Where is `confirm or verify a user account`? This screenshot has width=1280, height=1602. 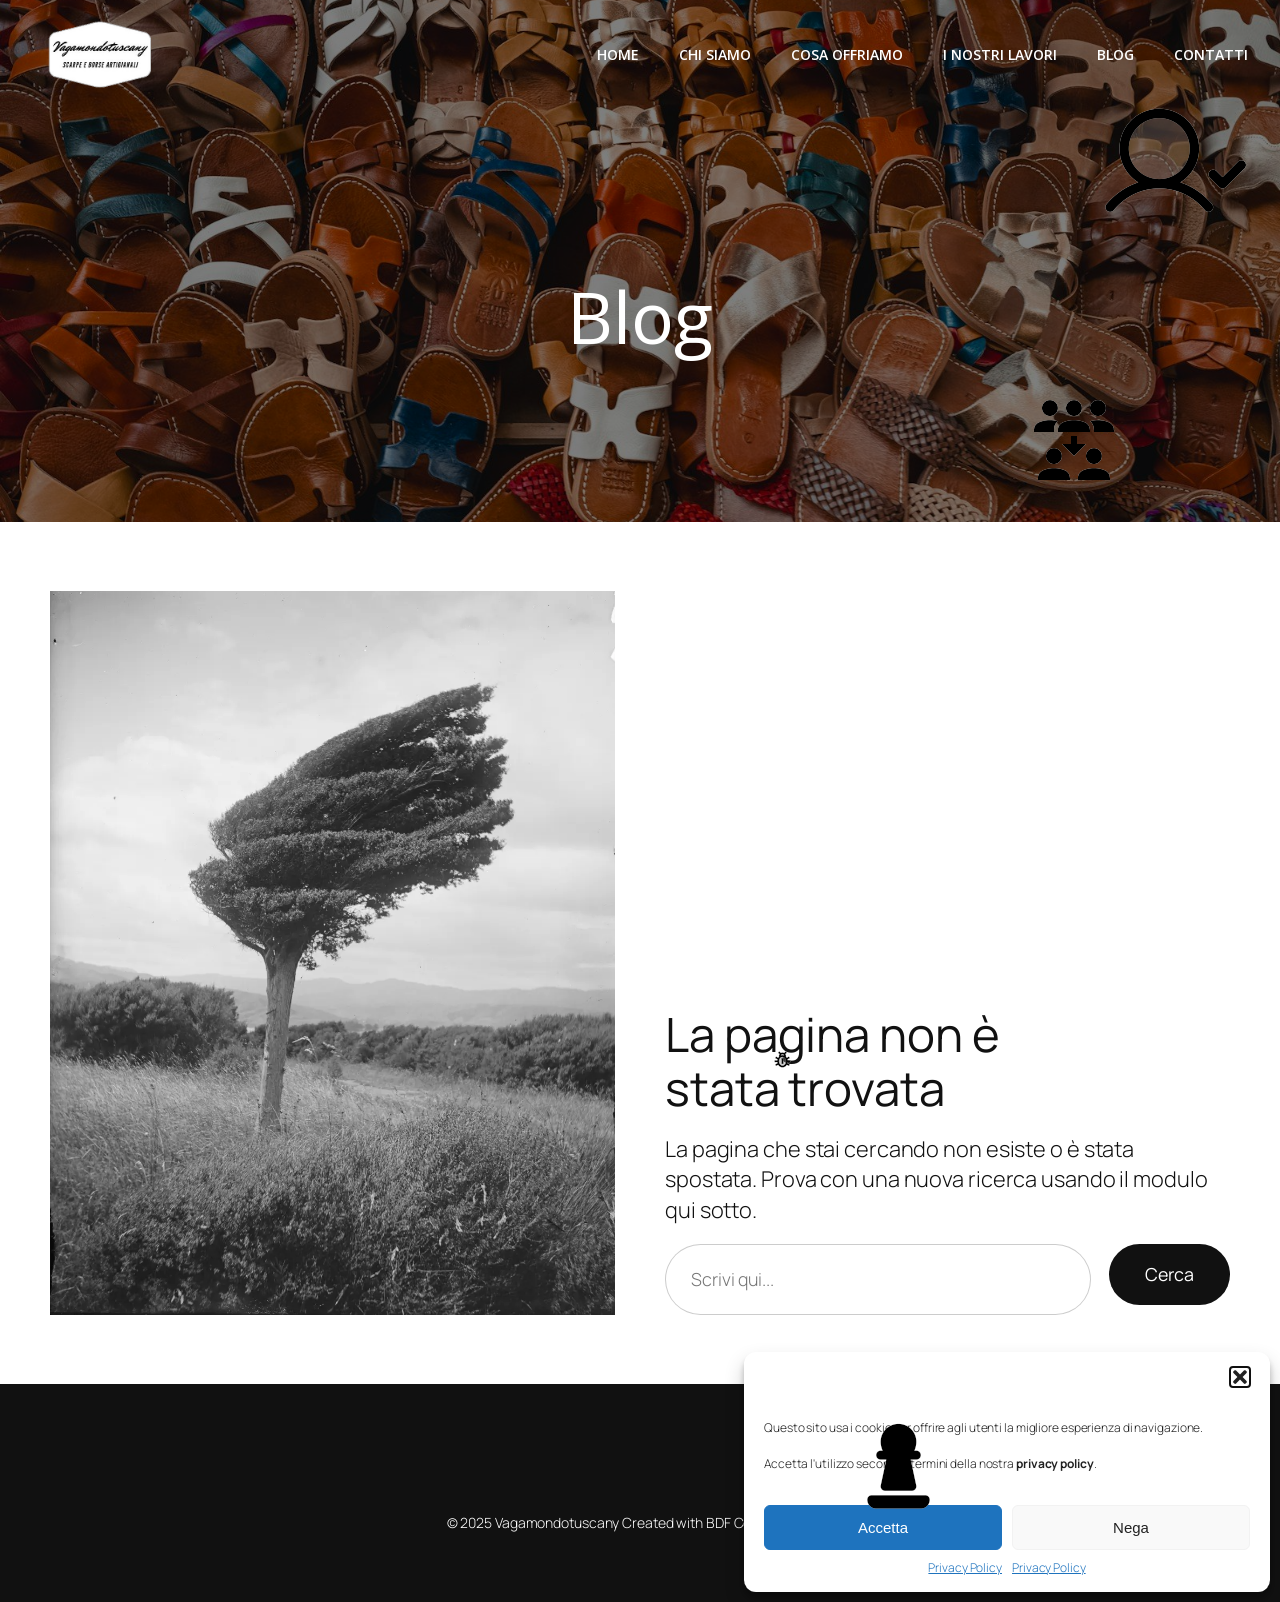 confirm or verify a user account is located at coordinates (1171, 165).